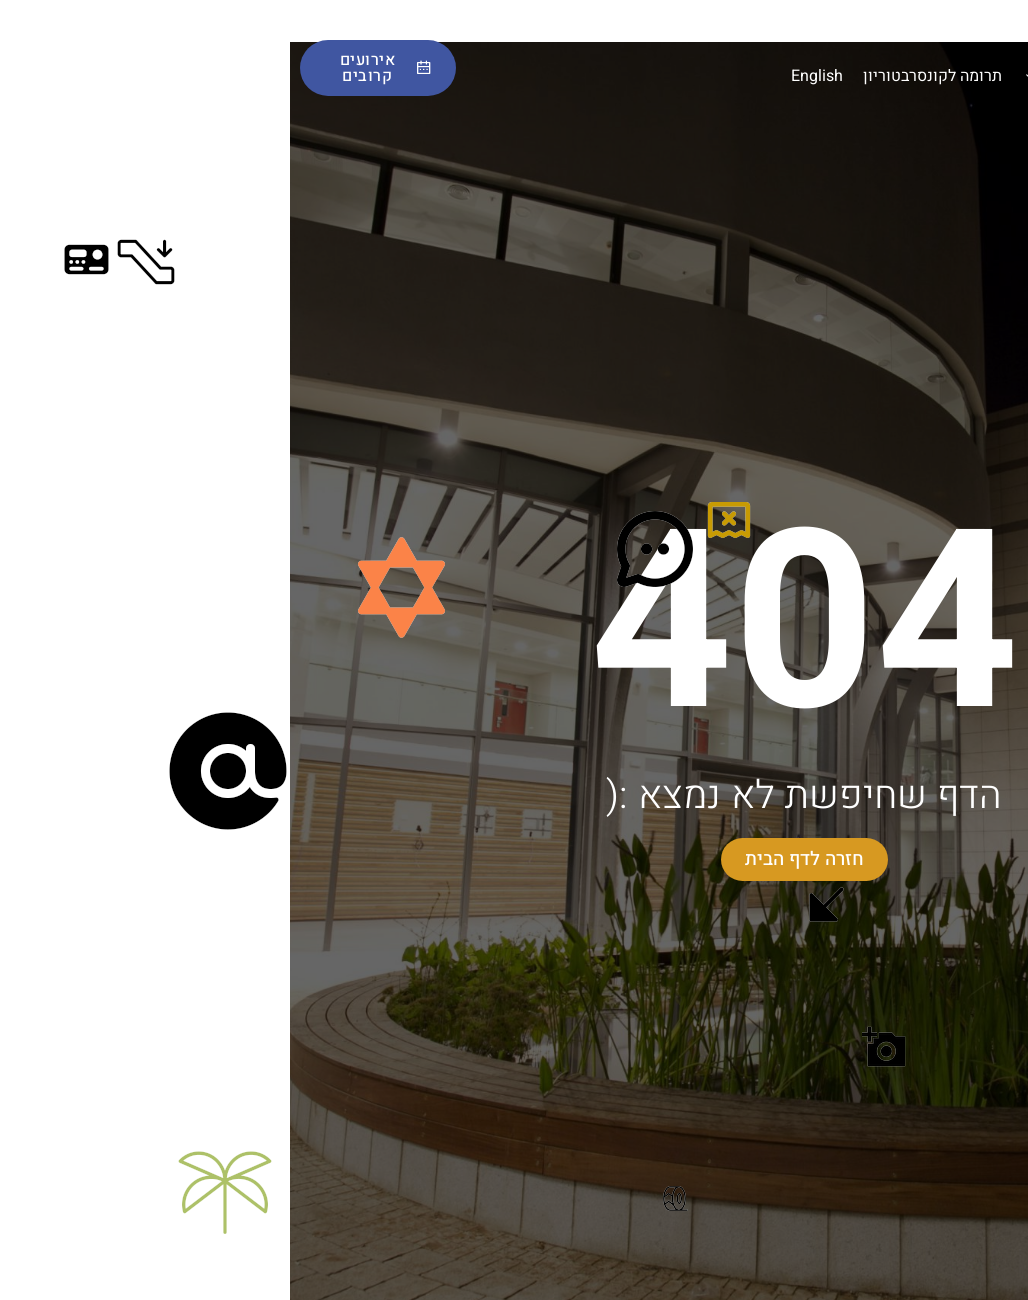 This screenshot has height=1300, width=1028. Describe the element at coordinates (729, 520) in the screenshot. I see `cancel or void a receipt` at that location.